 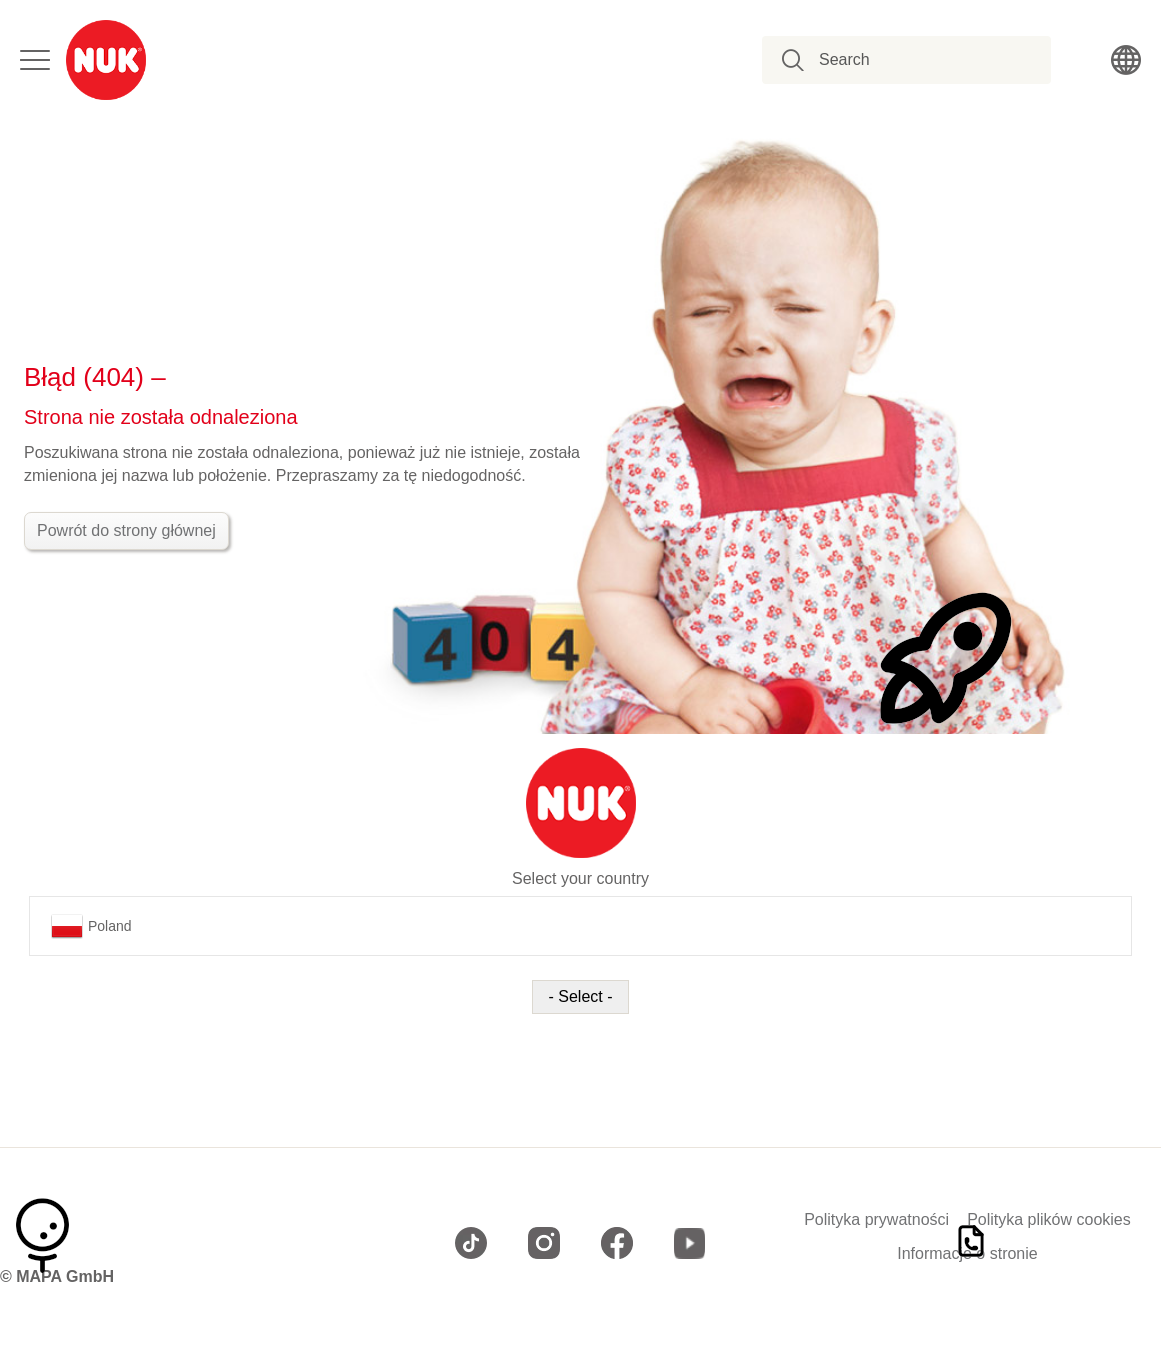 I want to click on access golf-related features or content, so click(x=42, y=1234).